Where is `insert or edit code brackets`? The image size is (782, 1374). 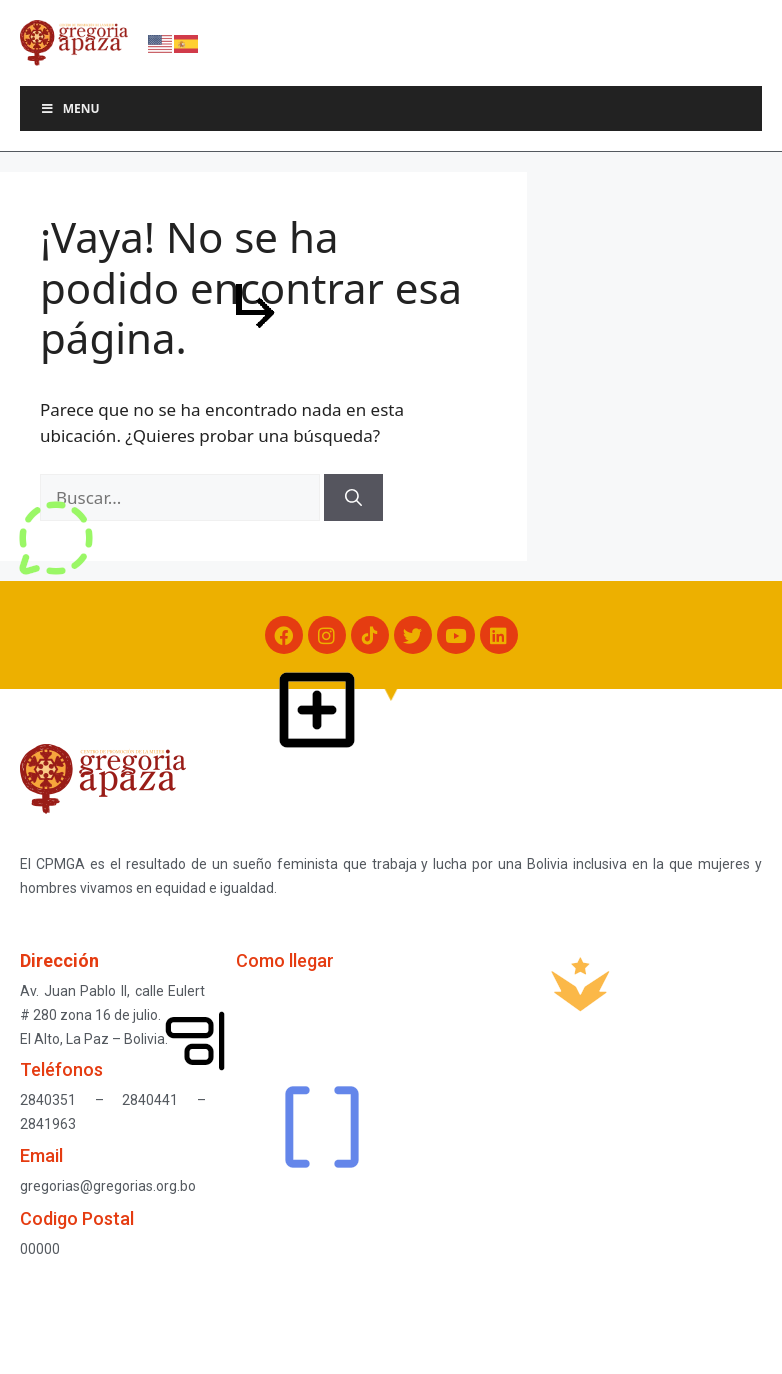
insert or edit code brackets is located at coordinates (322, 1127).